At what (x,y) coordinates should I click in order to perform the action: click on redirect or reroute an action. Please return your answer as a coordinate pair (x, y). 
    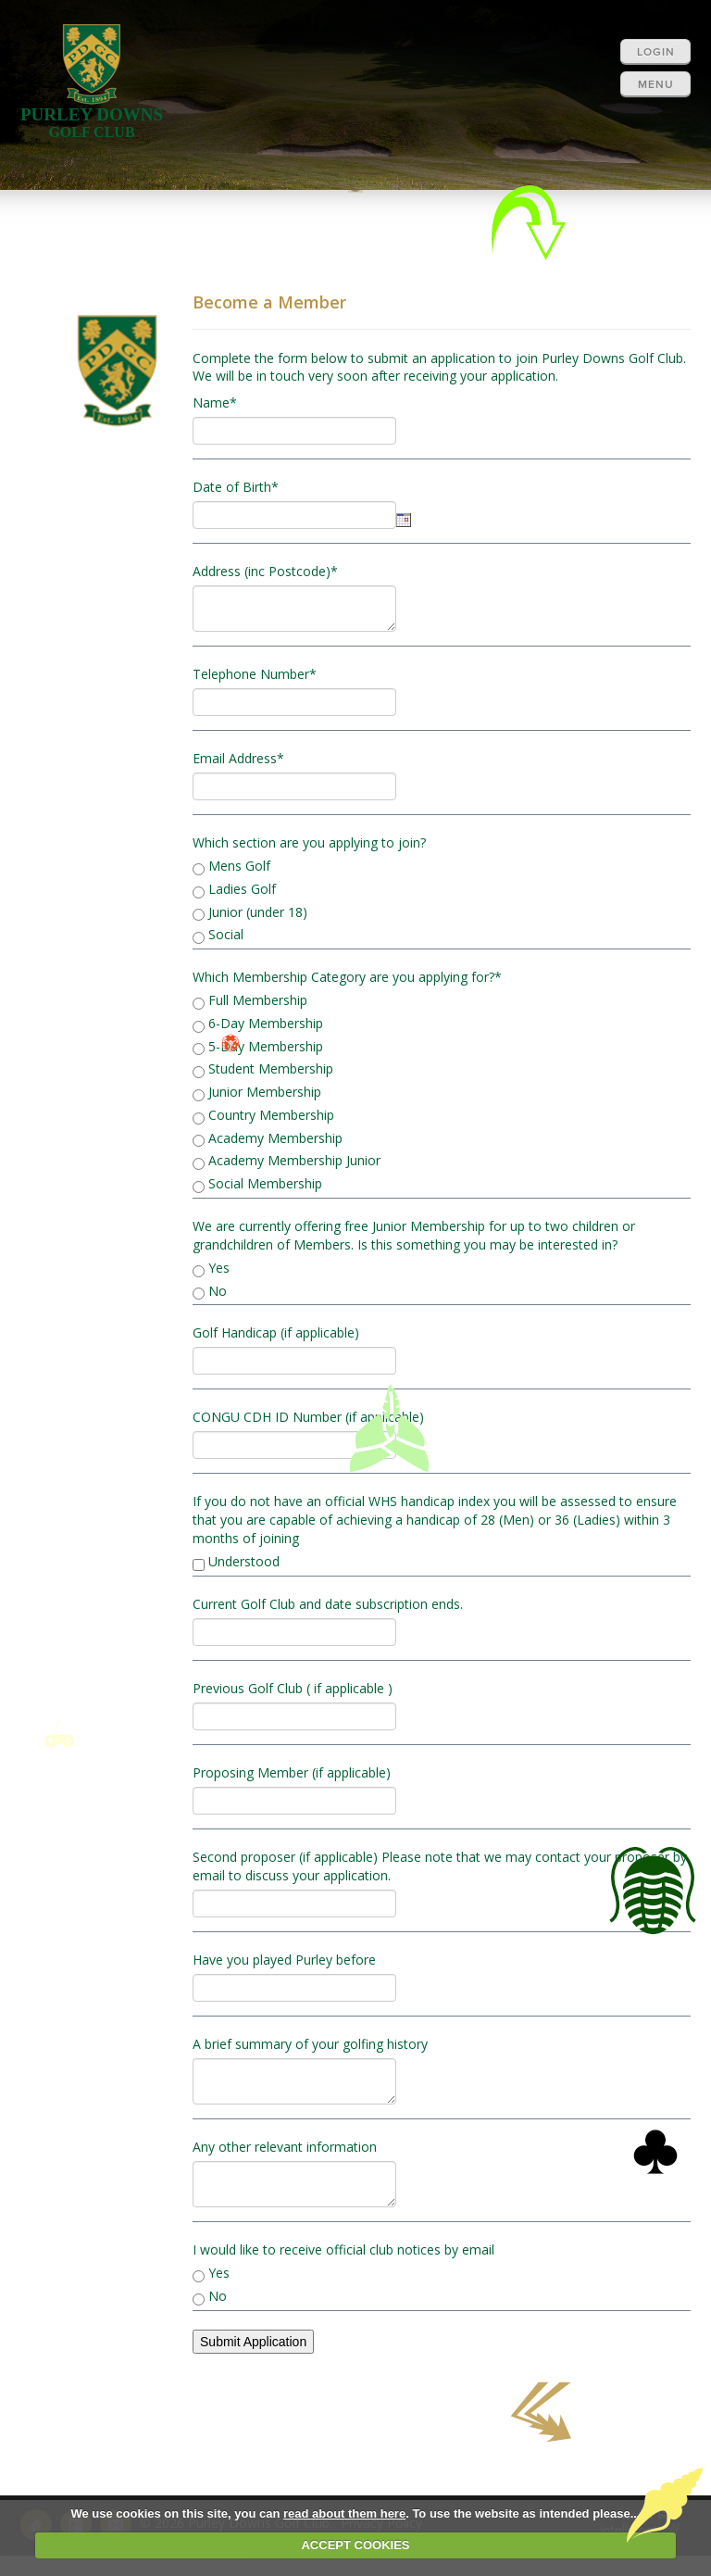
    Looking at the image, I should click on (541, 2412).